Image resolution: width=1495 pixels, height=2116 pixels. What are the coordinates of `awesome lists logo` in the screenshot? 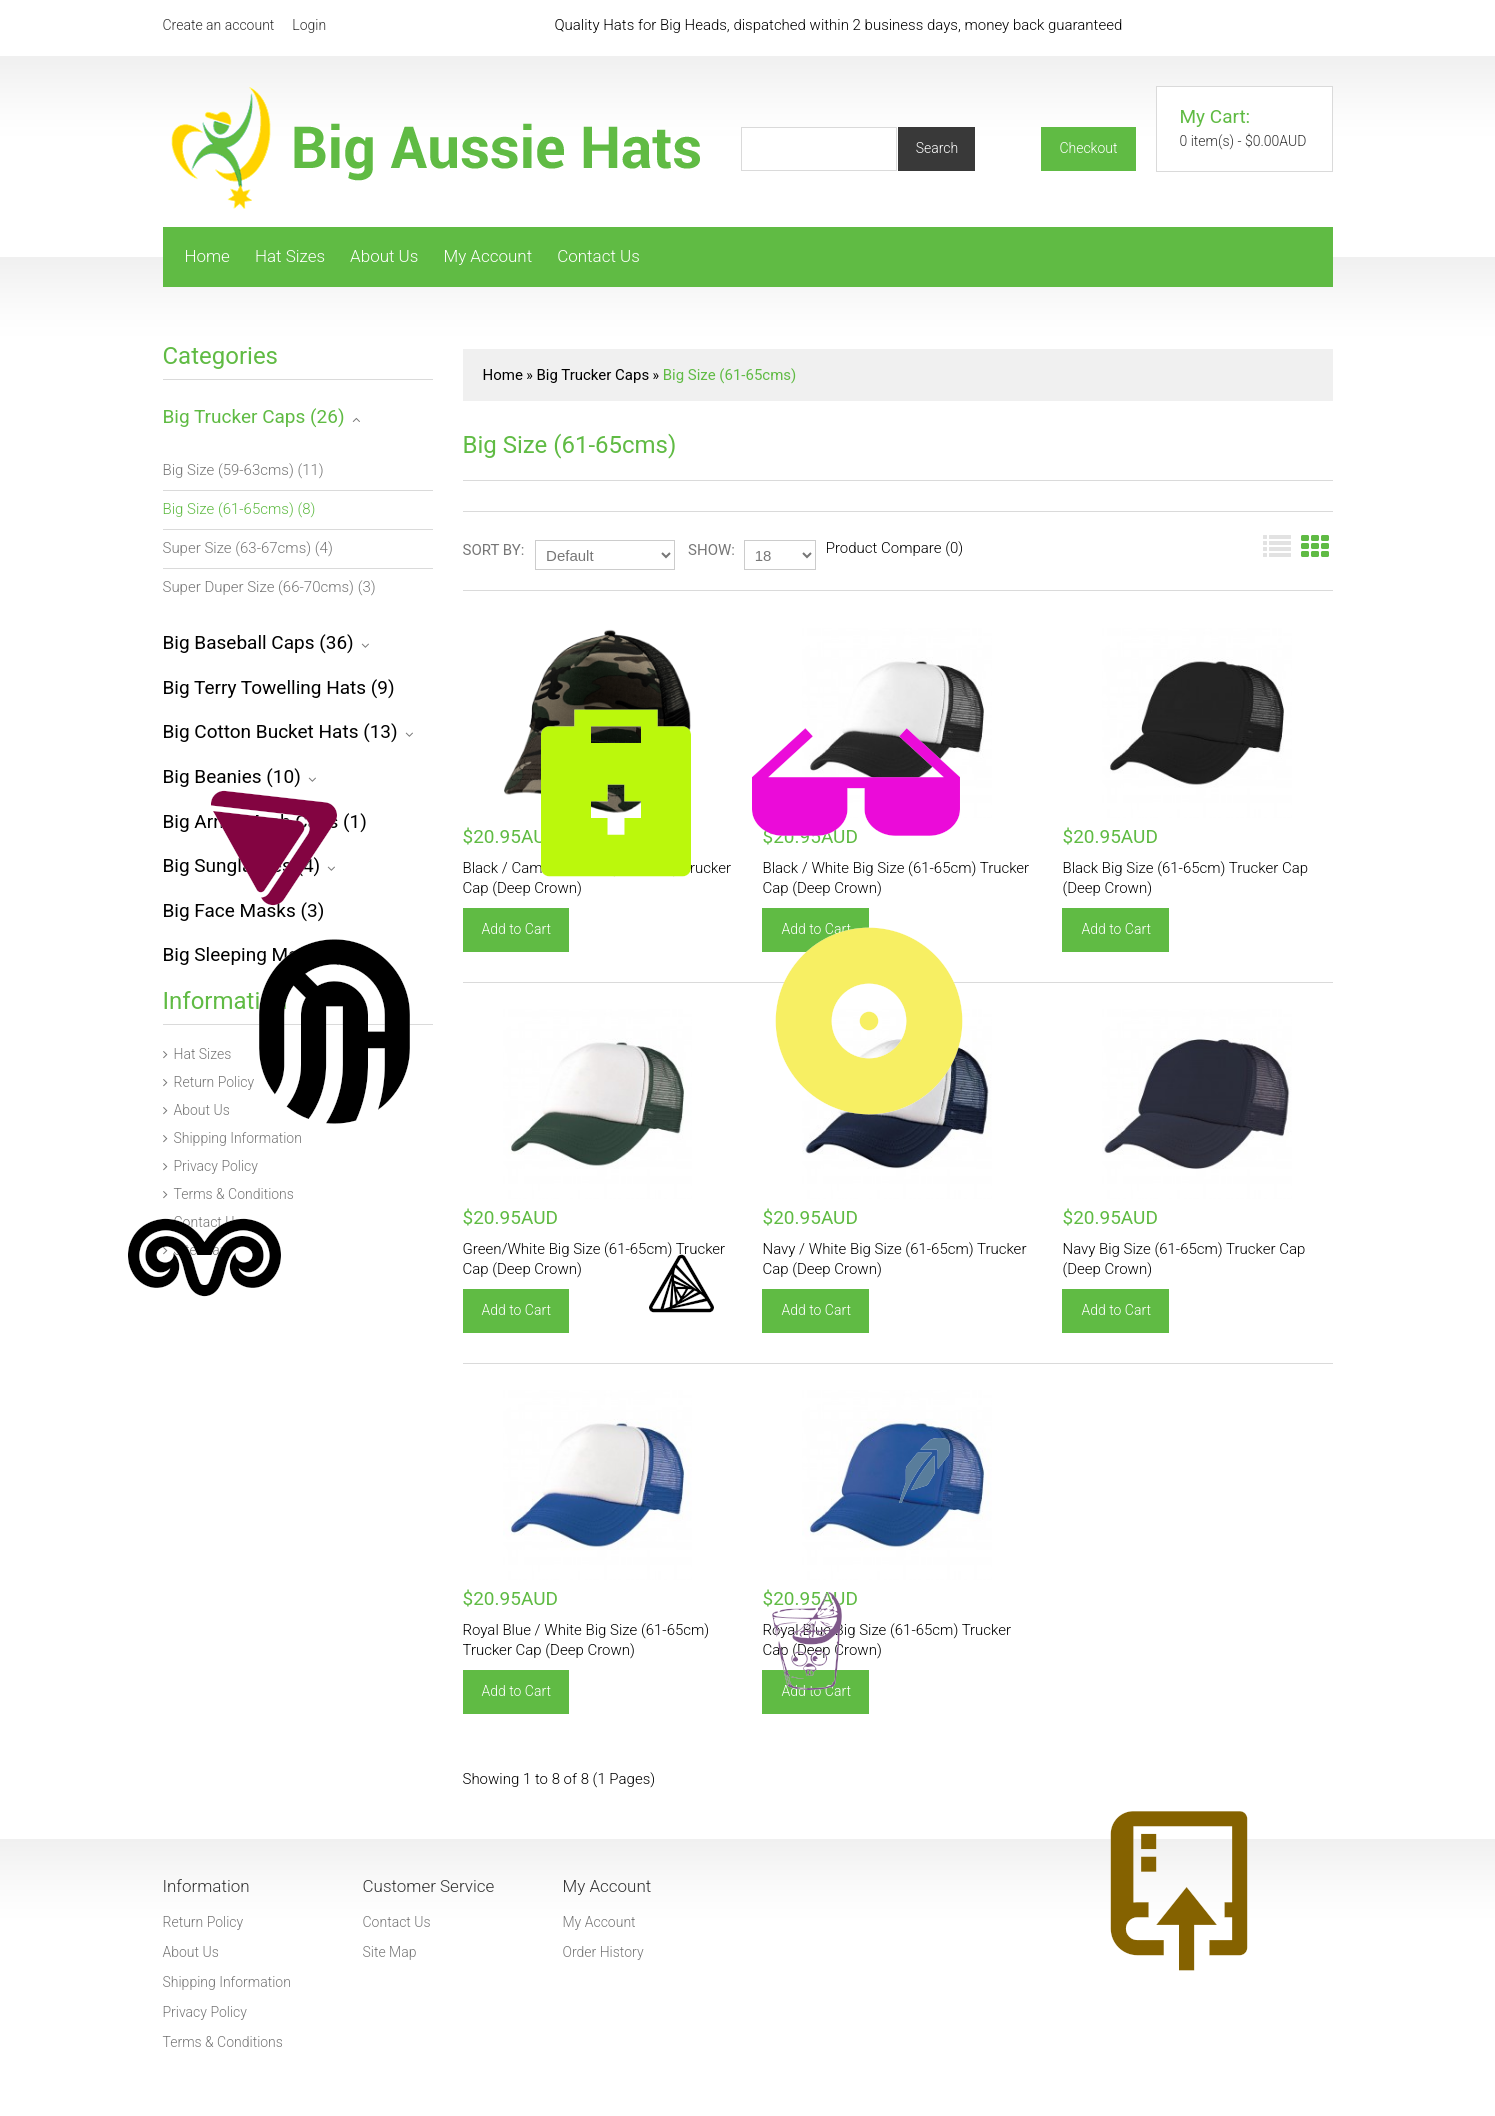 It's located at (856, 782).